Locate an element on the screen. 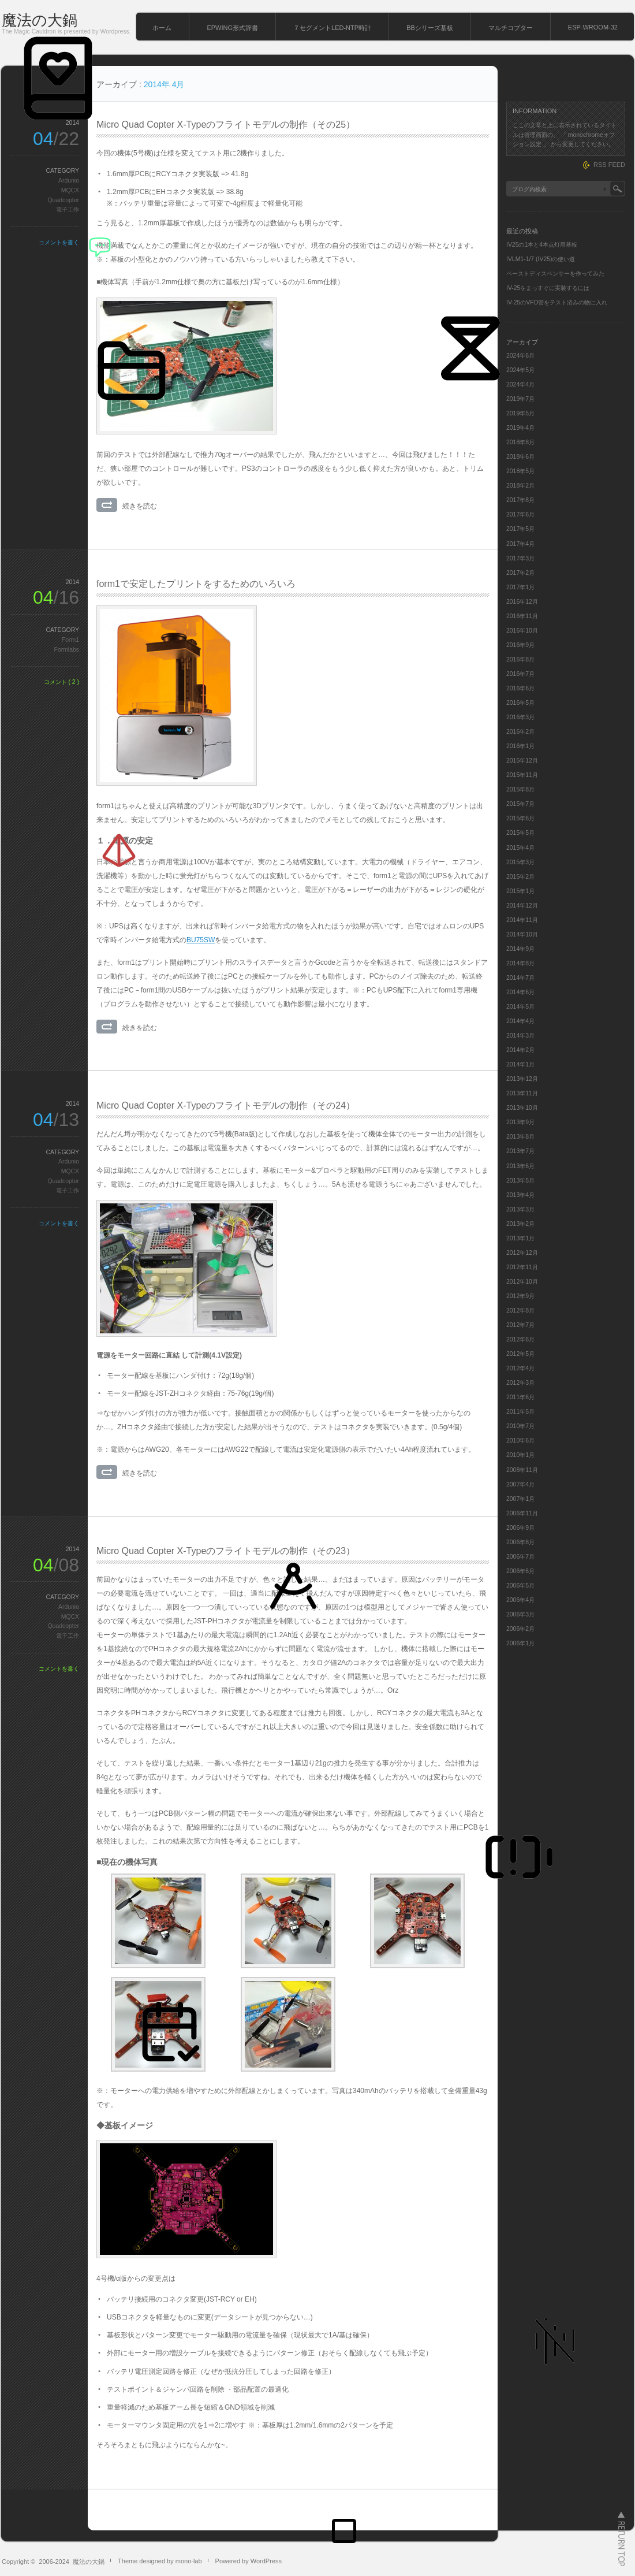  indicates high time remaining or early stage of a process is located at coordinates (470, 348).